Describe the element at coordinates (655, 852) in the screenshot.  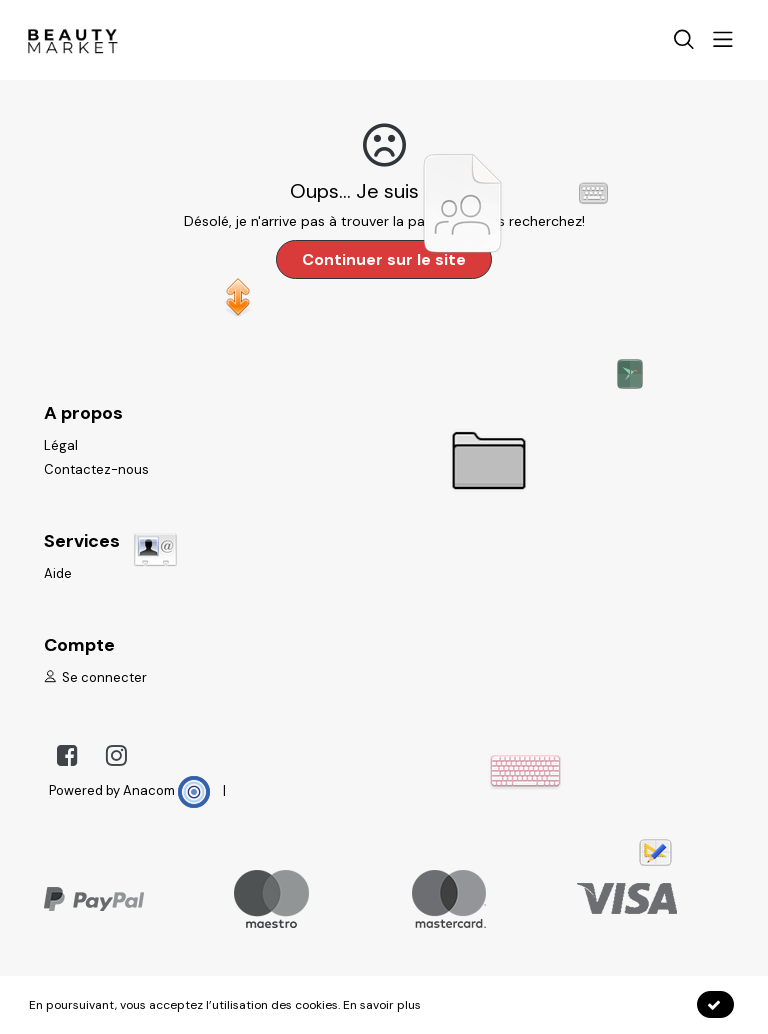
I see `access accessories and utility applications` at that location.